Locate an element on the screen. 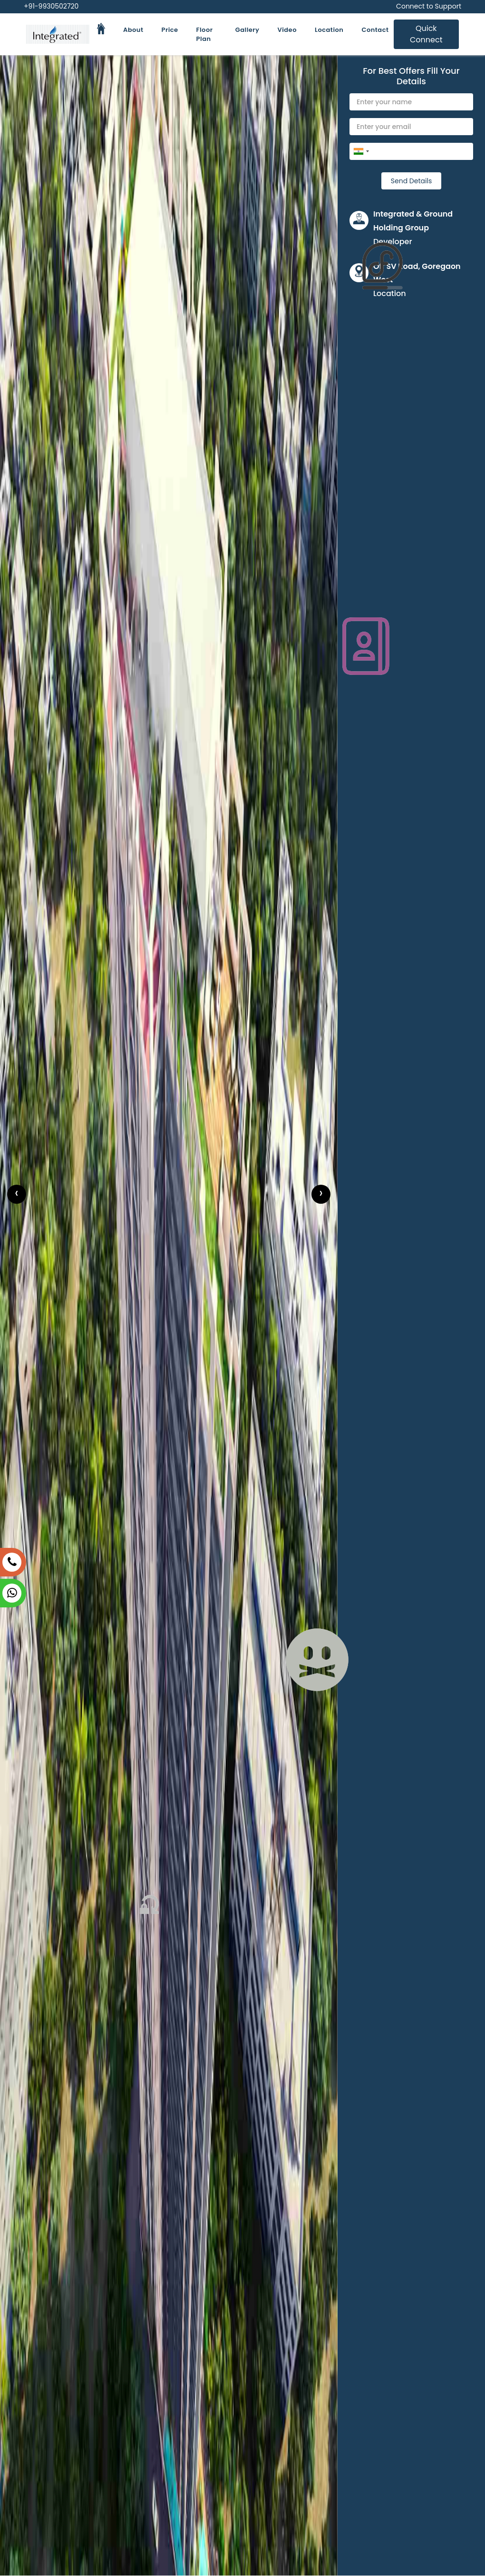  indicates a secret or confidential message is located at coordinates (317, 1660).